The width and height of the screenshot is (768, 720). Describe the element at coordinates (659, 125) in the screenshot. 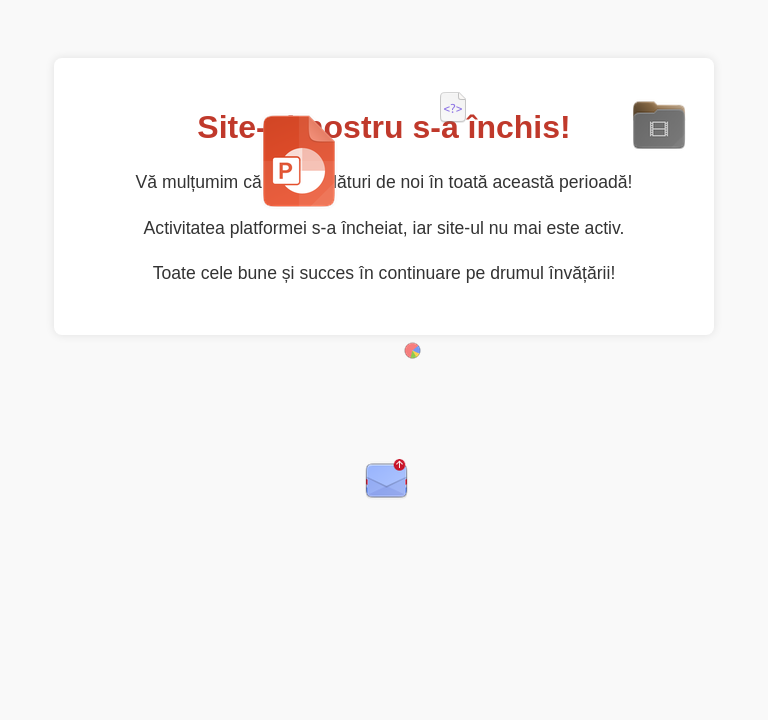

I see `open your videos folder` at that location.